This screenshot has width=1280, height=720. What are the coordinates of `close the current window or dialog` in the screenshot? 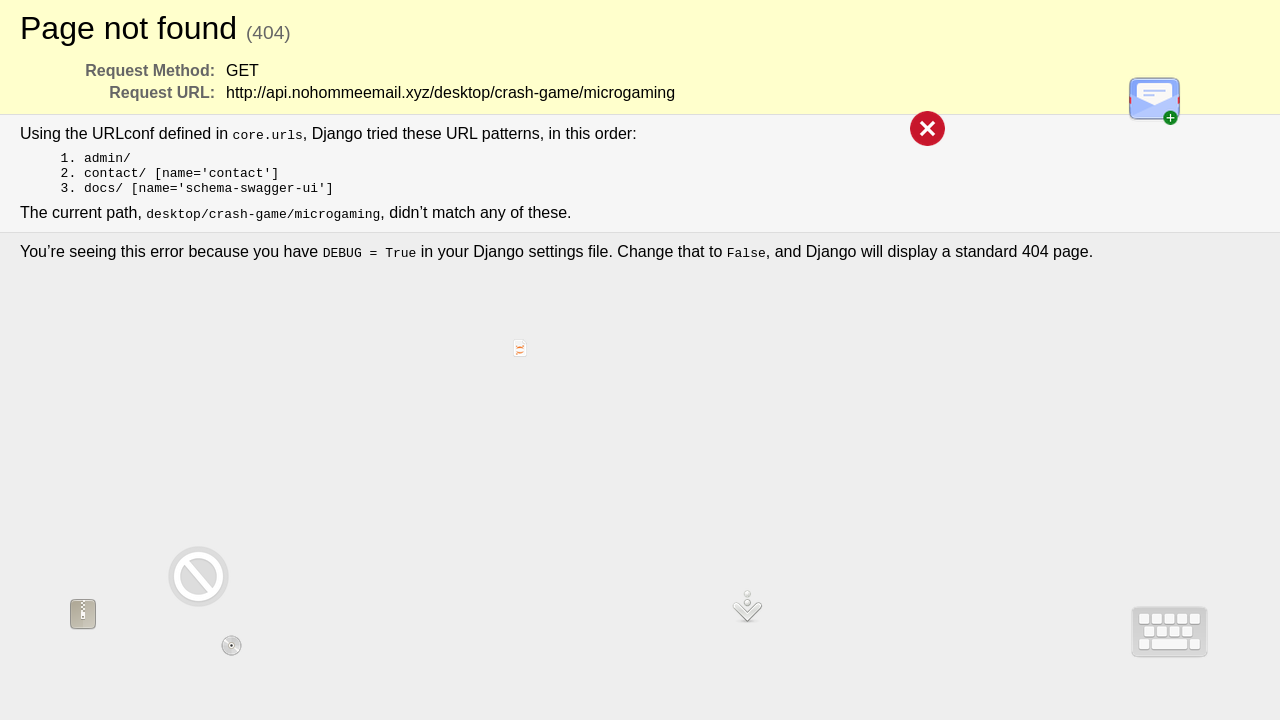 It's located at (927, 128).